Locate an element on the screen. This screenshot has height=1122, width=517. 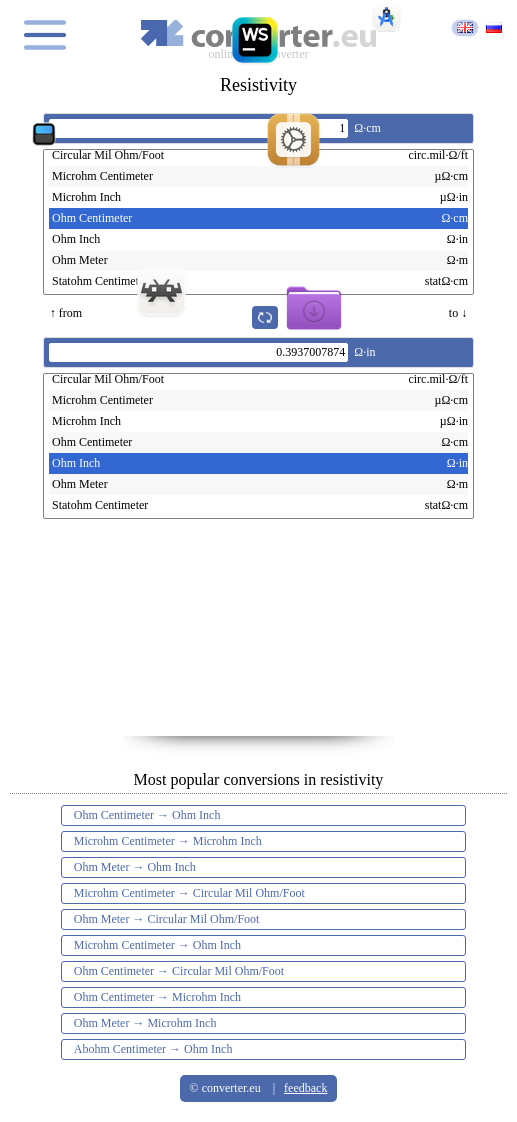
open android studio is located at coordinates (386, 17).